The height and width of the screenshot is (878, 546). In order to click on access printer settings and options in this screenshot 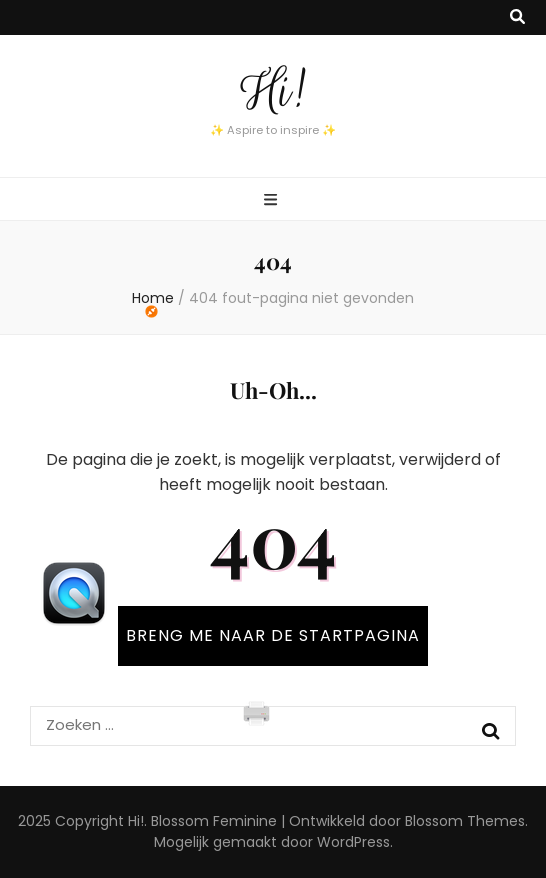, I will do `click(256, 713)`.